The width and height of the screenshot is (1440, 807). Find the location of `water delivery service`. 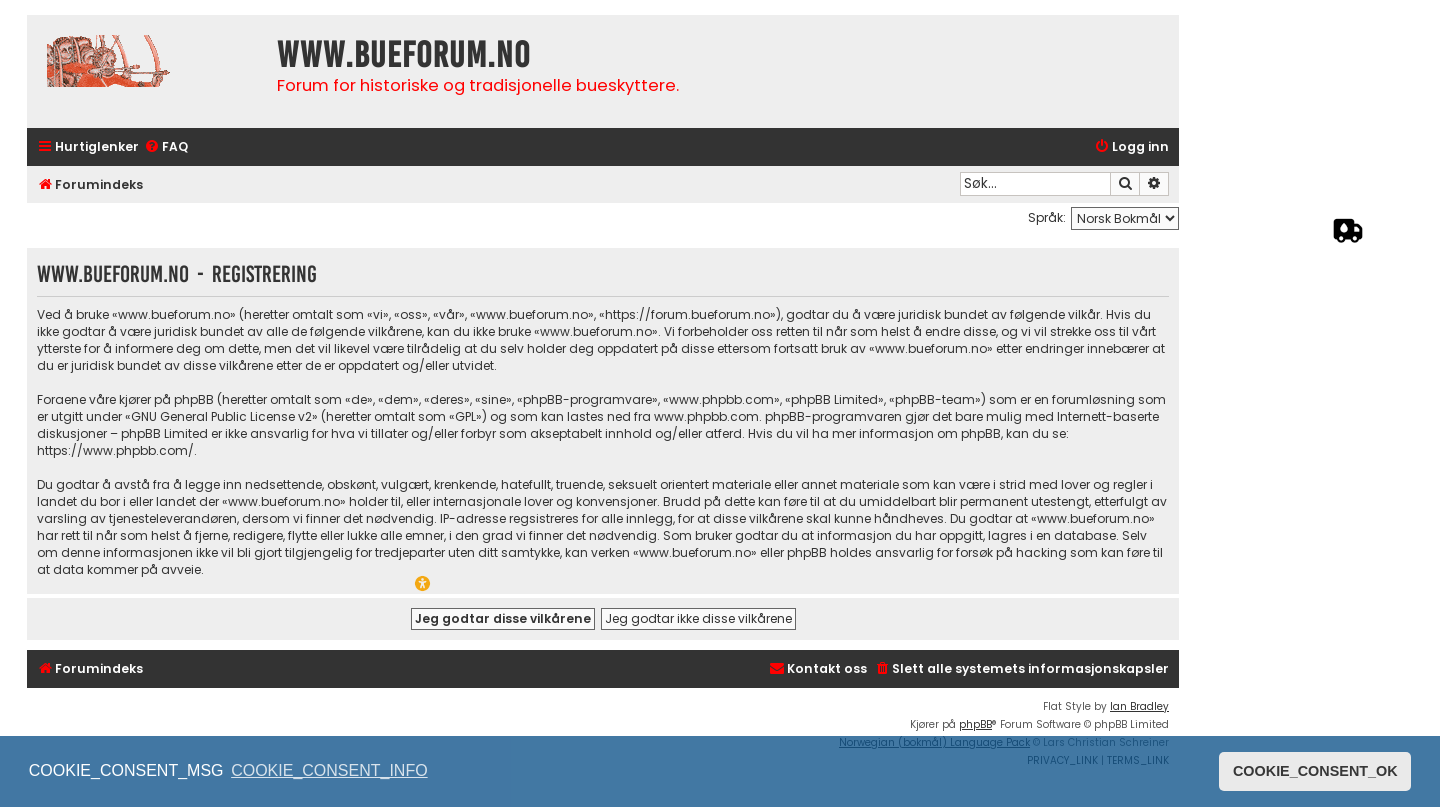

water delivery service is located at coordinates (1348, 230).